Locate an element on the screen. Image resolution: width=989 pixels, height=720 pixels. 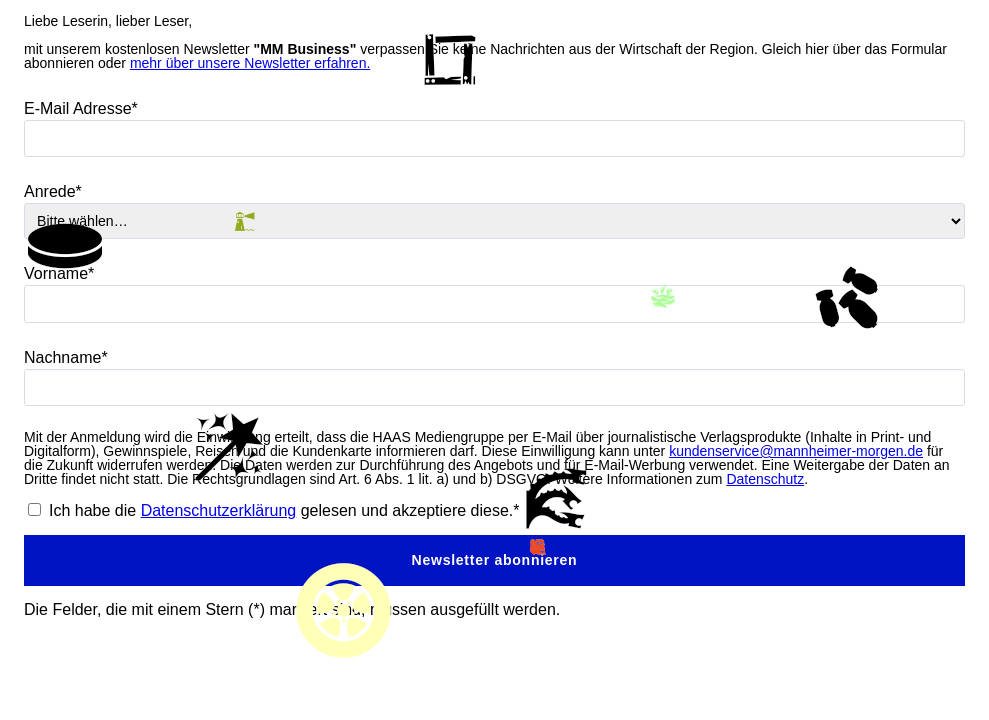
initiate an airstrike or bombing attack in-game is located at coordinates (846, 297).